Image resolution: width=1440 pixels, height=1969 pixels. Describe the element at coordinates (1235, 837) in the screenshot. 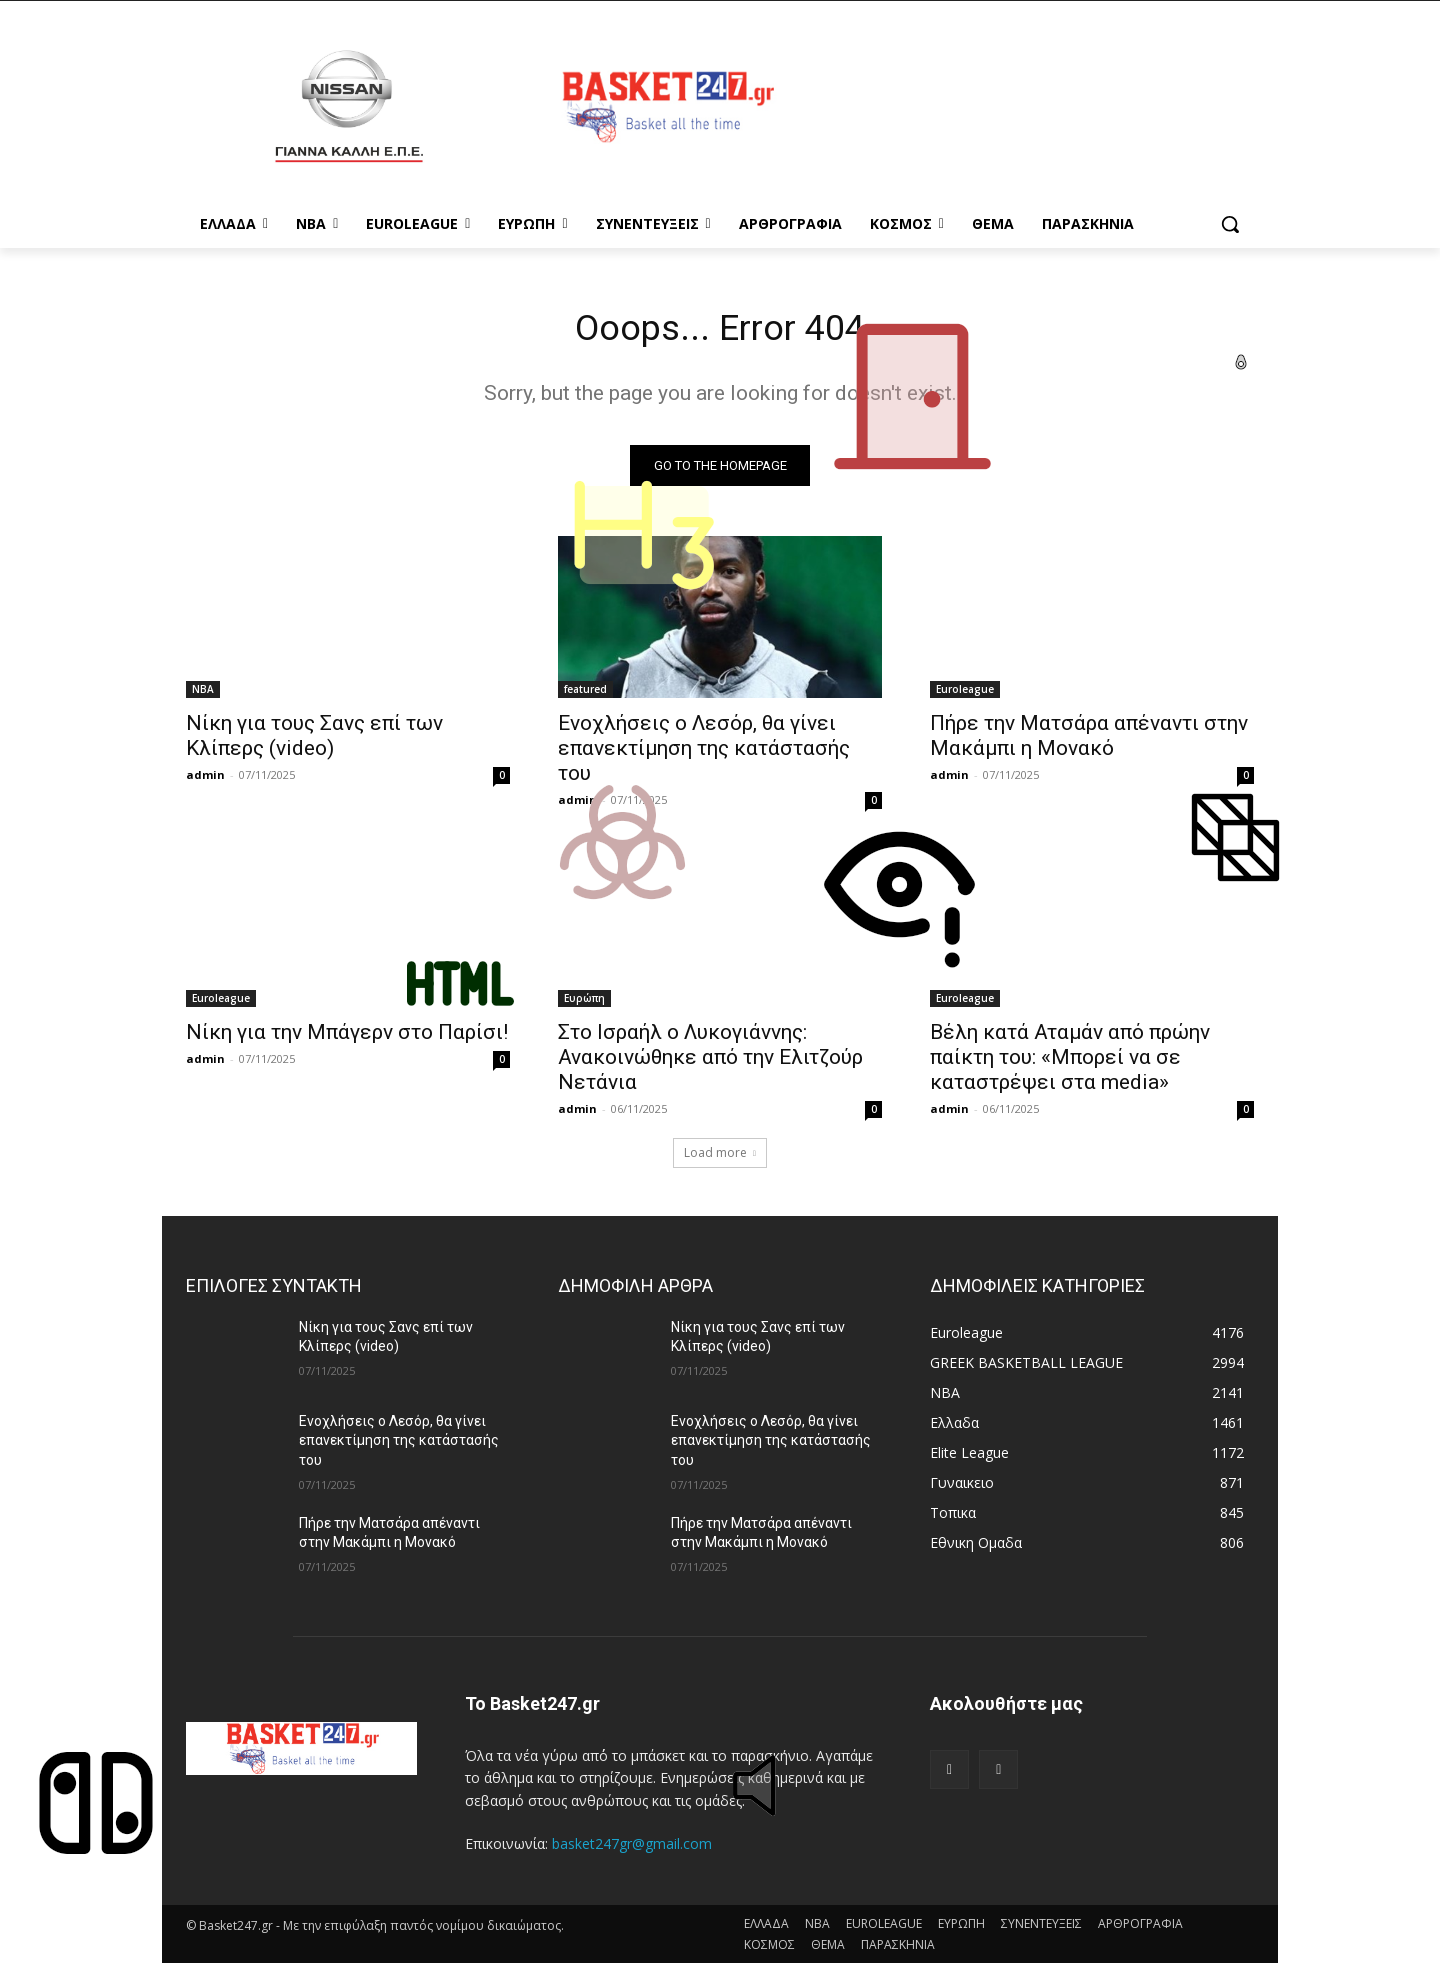

I see `exclude or subtract overlapping shapes in a design tool` at that location.